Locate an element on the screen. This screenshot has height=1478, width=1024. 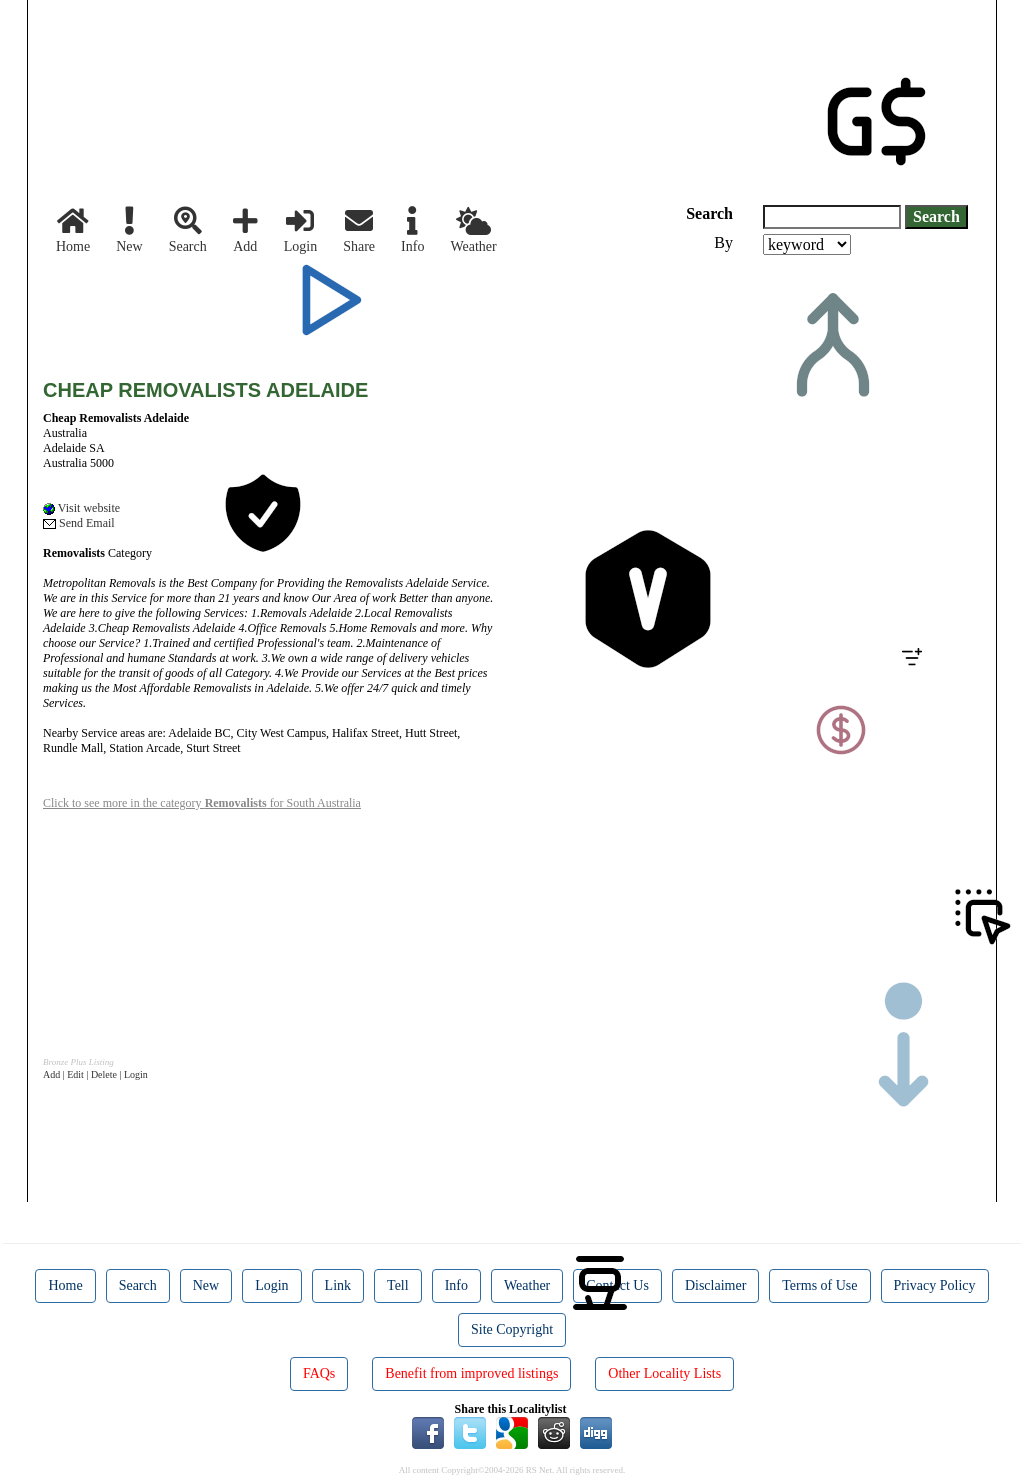
guyanese dollar currency symbol is located at coordinates (876, 121).